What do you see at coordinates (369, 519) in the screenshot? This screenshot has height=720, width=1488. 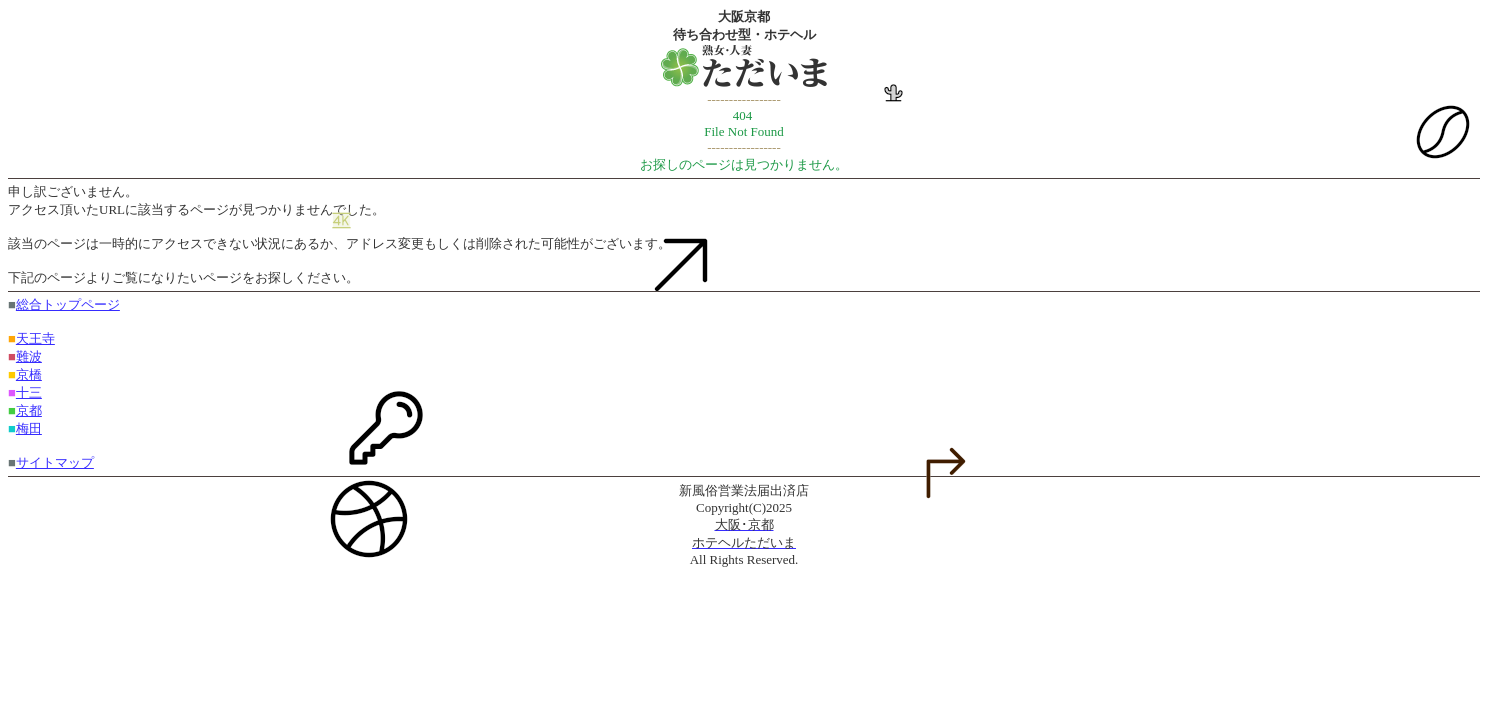 I see `view dribbble profile or portfolio` at bounding box center [369, 519].